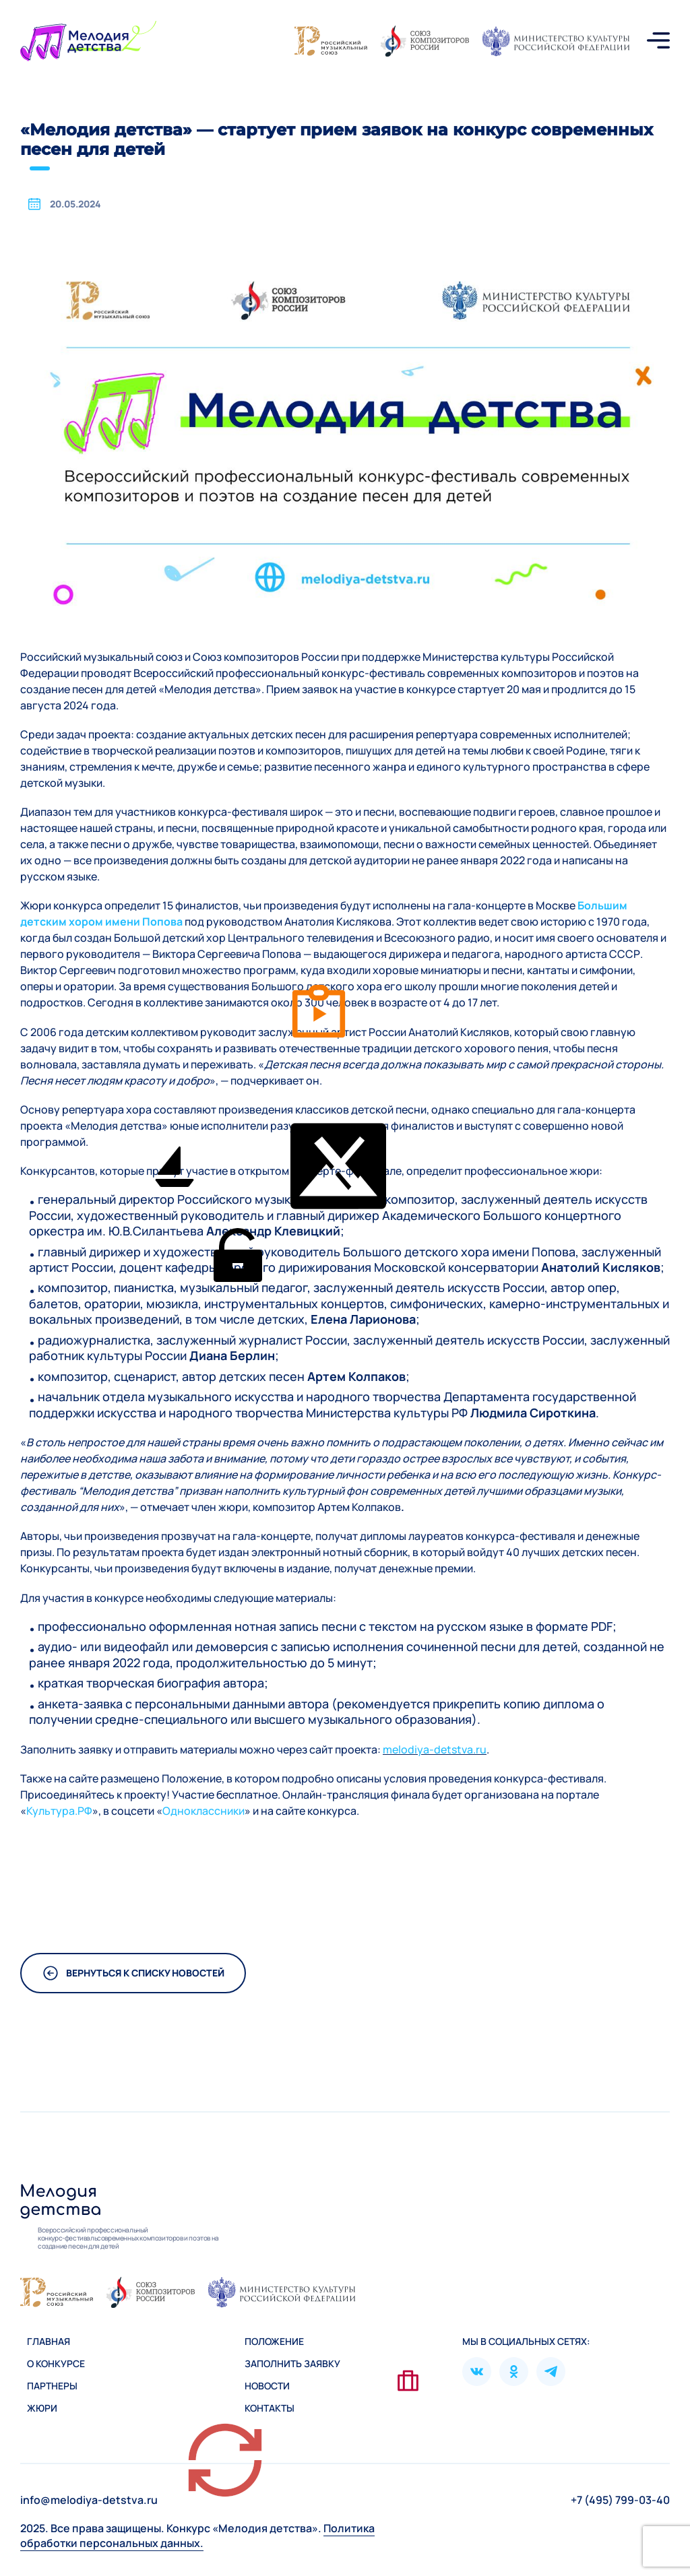 This screenshot has width=690, height=2576. I want to click on repeat or loop content continuously, so click(225, 2460).